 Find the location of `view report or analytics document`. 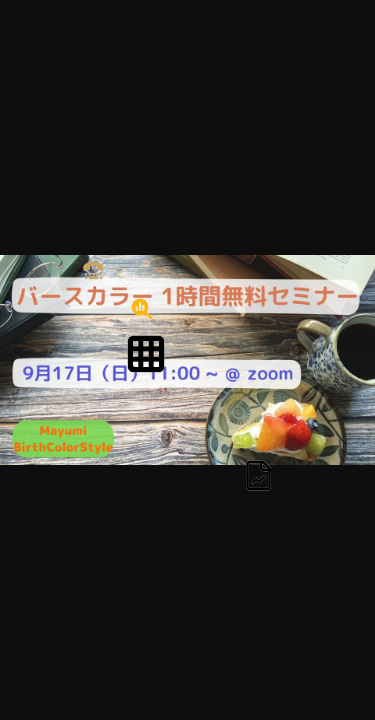

view report or analytics document is located at coordinates (258, 475).